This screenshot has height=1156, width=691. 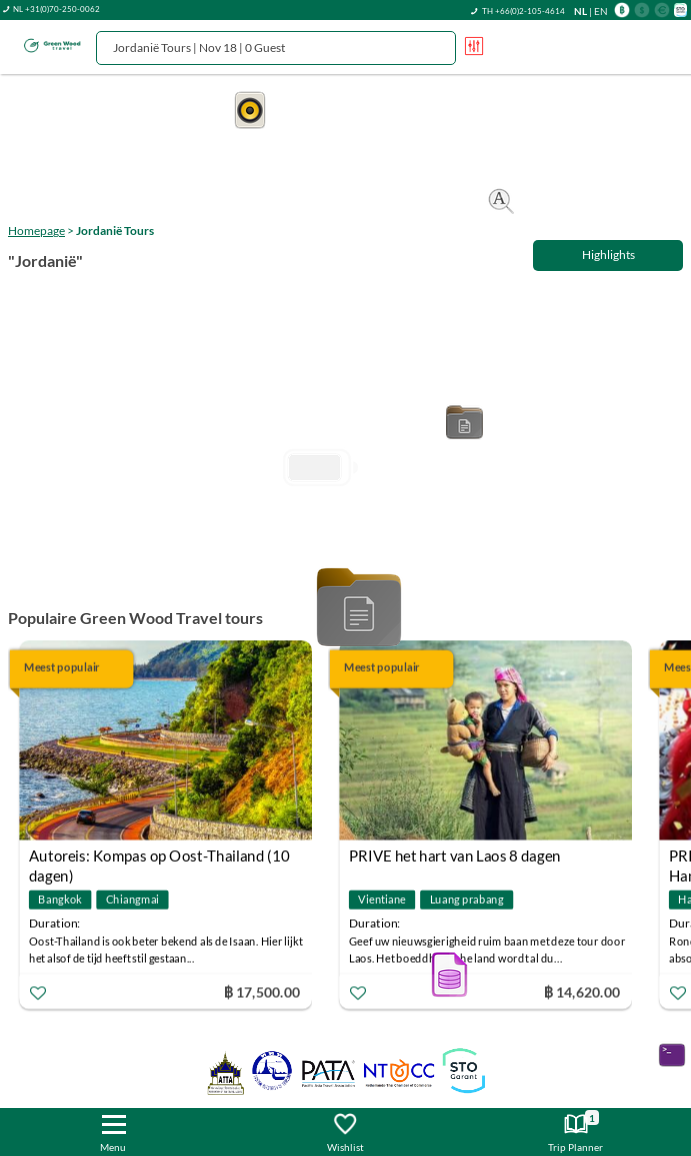 I want to click on open root terminal with administrator privileges, so click(x=672, y=1055).